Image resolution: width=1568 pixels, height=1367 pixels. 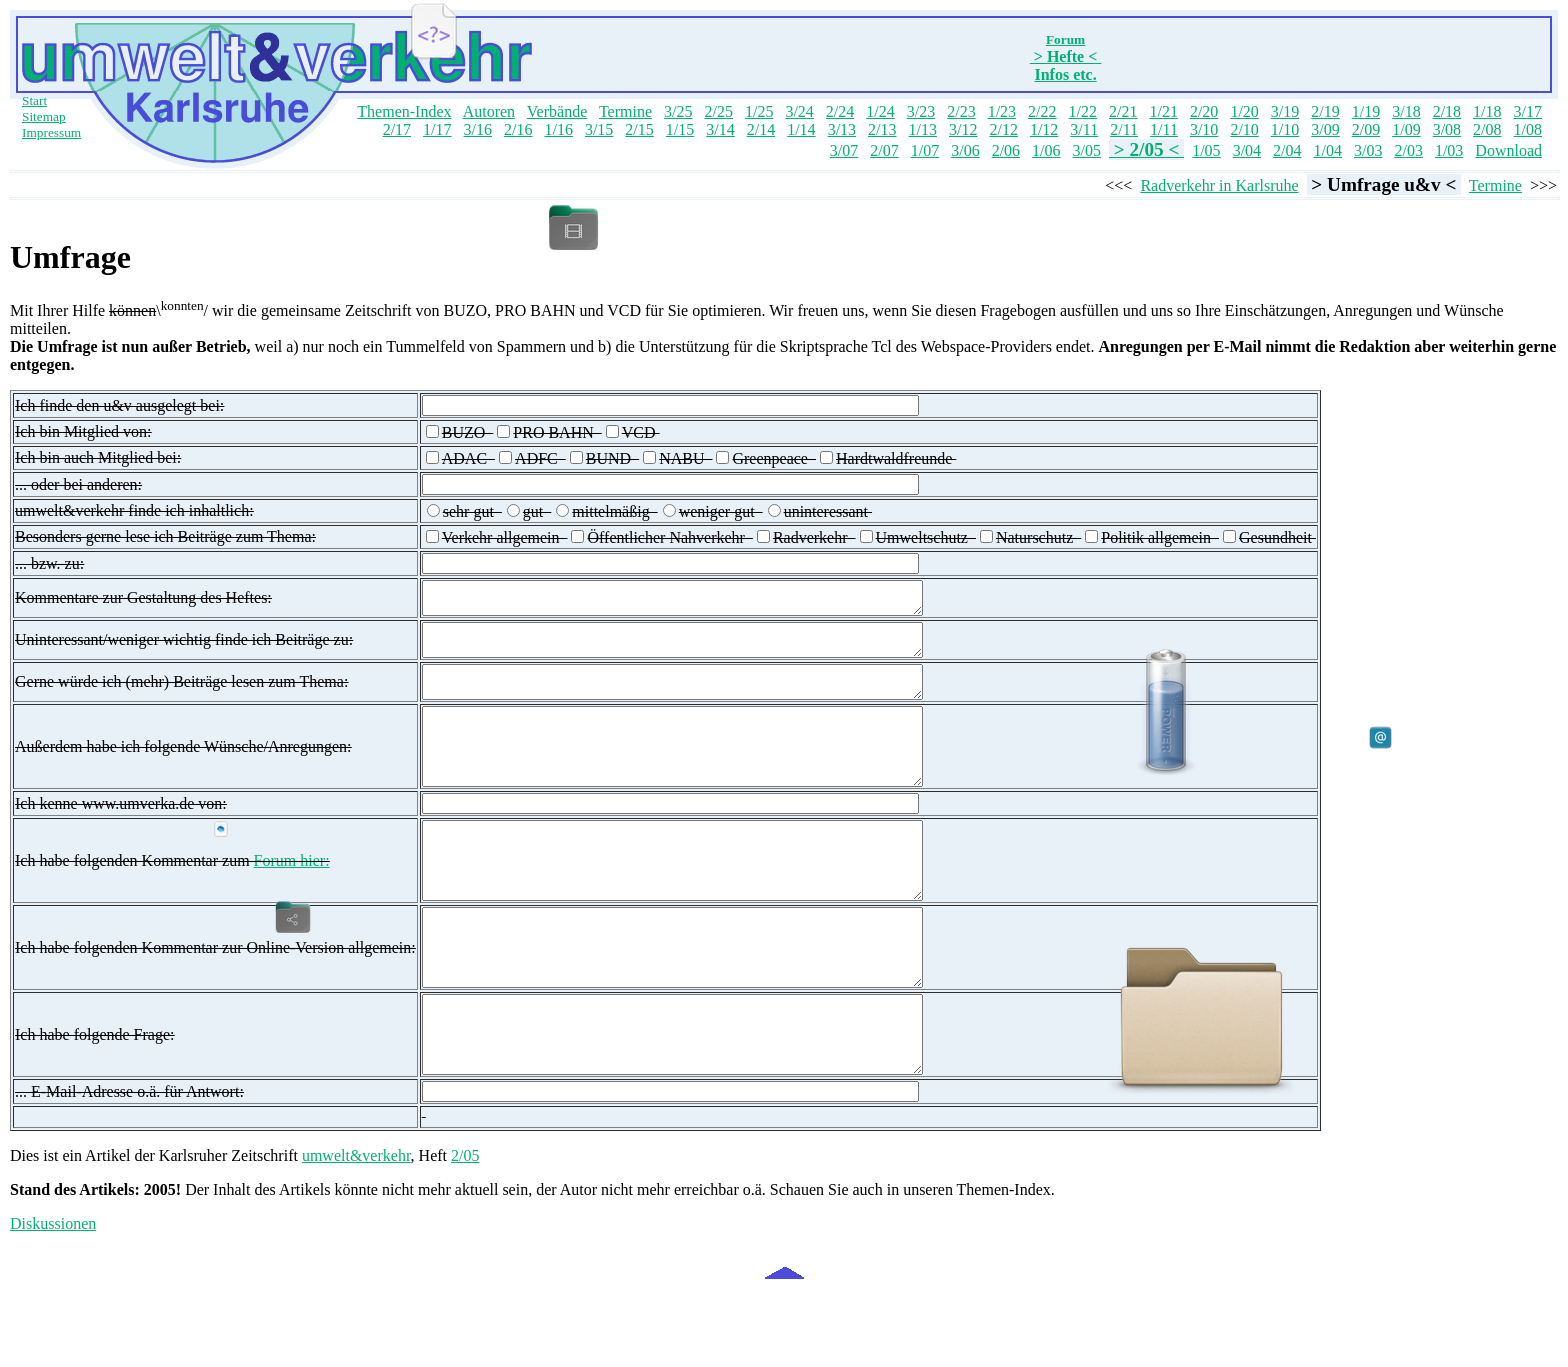 What do you see at coordinates (1166, 713) in the screenshot?
I see `indicates battery is sufficiently charged` at bounding box center [1166, 713].